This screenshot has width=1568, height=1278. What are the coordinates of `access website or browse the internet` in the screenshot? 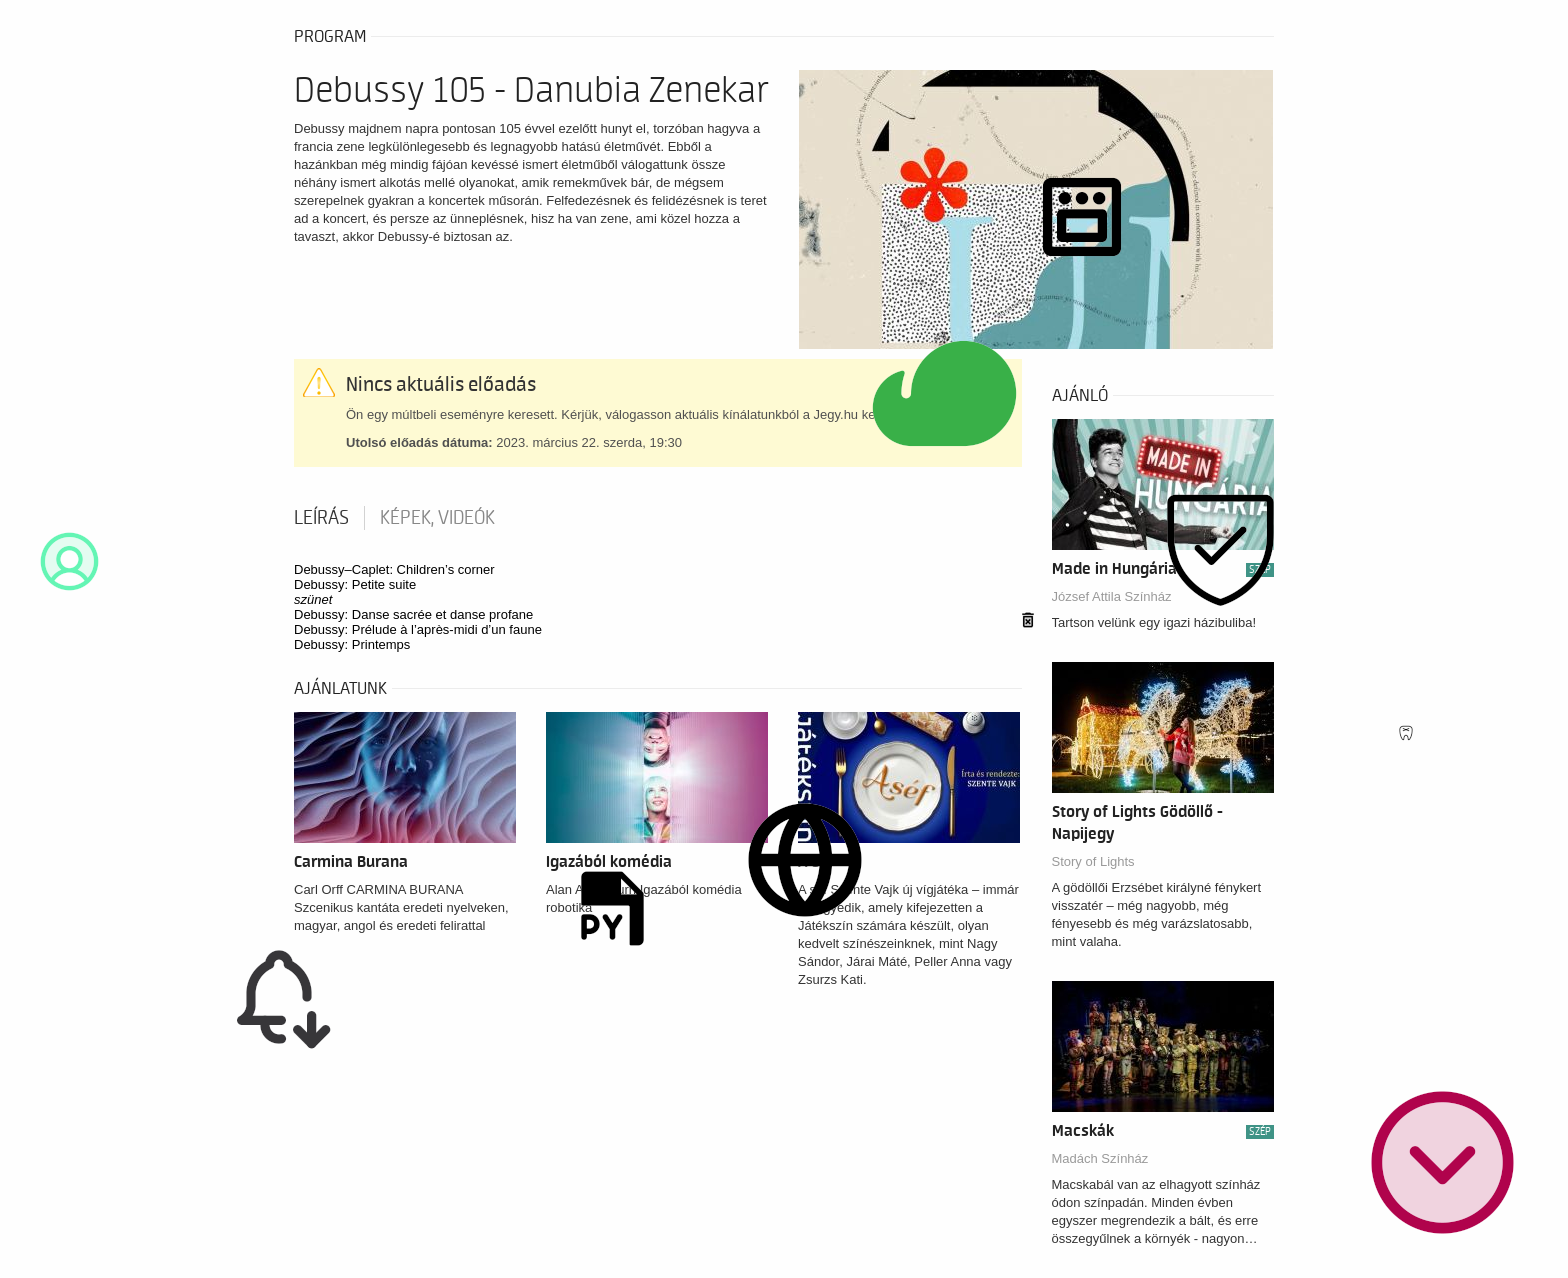 It's located at (805, 860).